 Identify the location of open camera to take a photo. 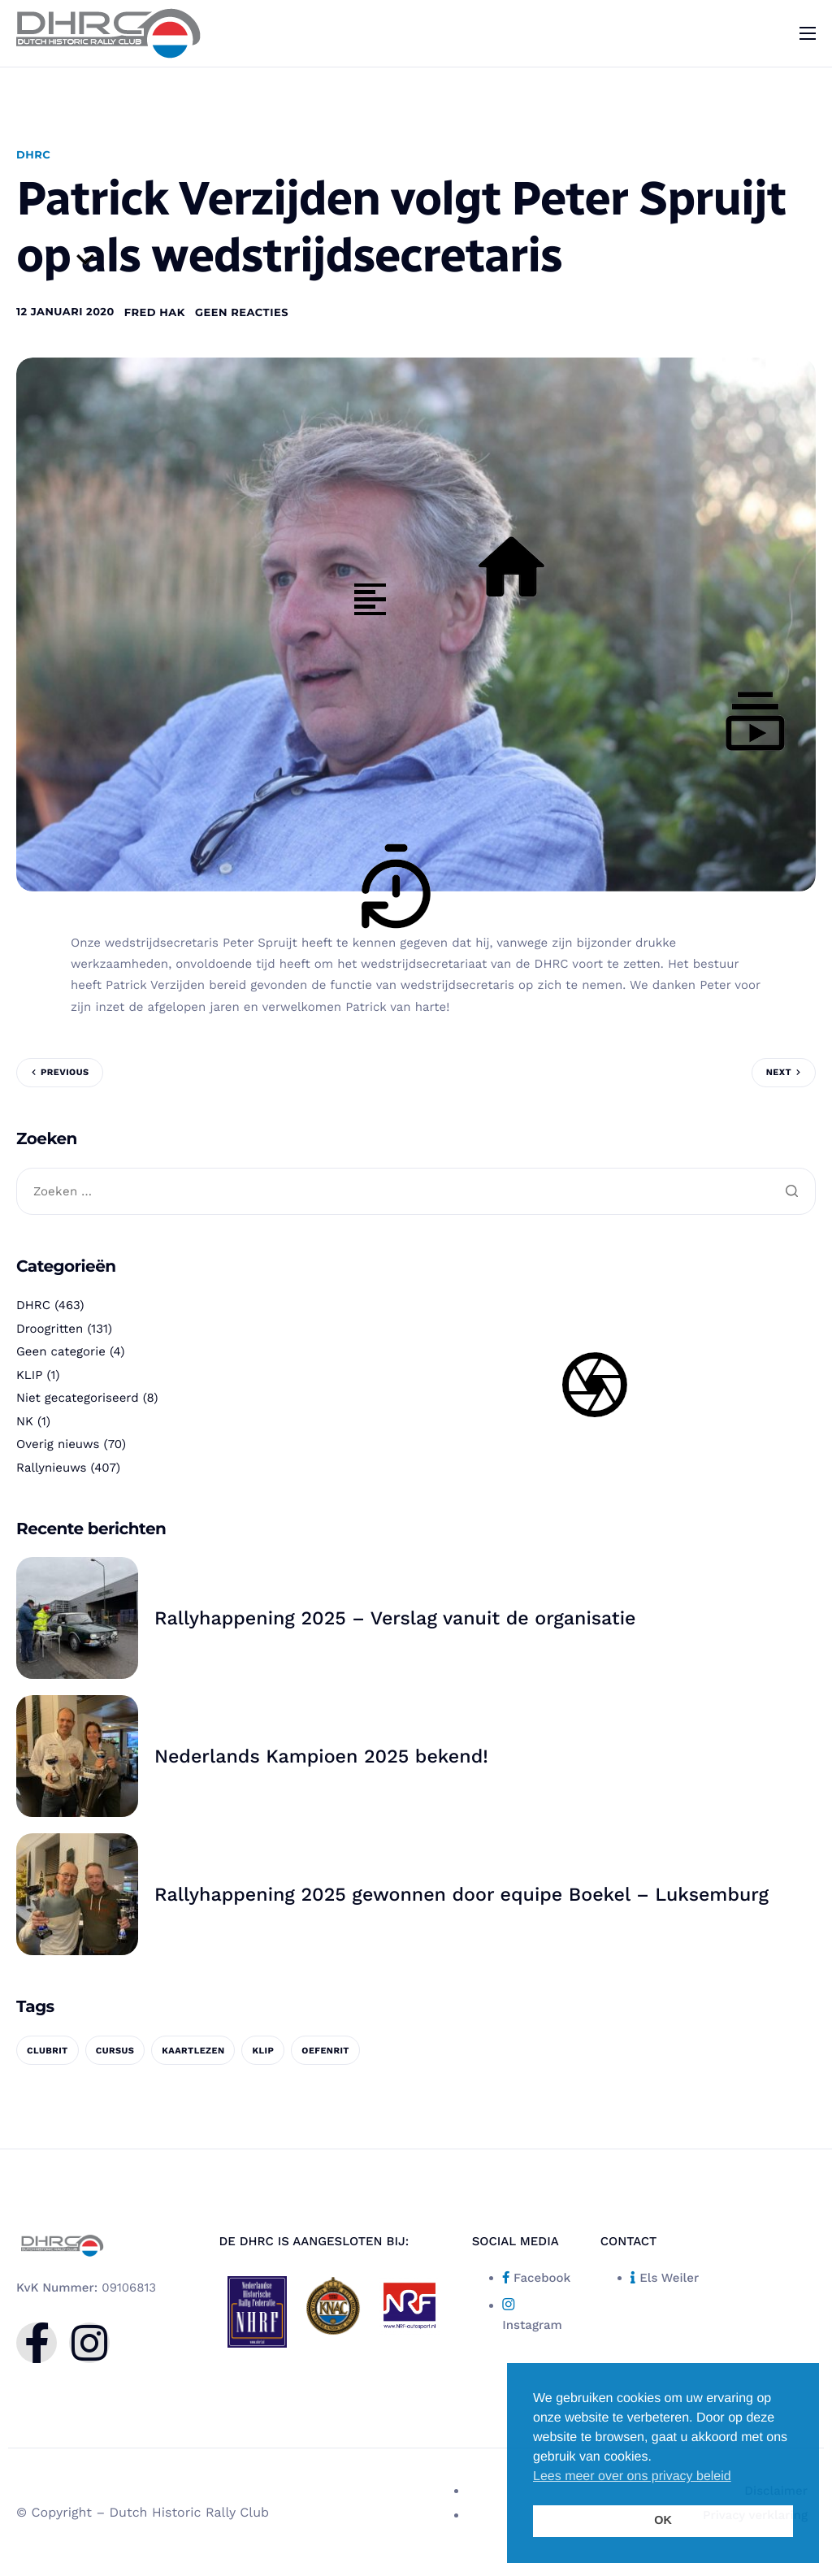
(595, 1385).